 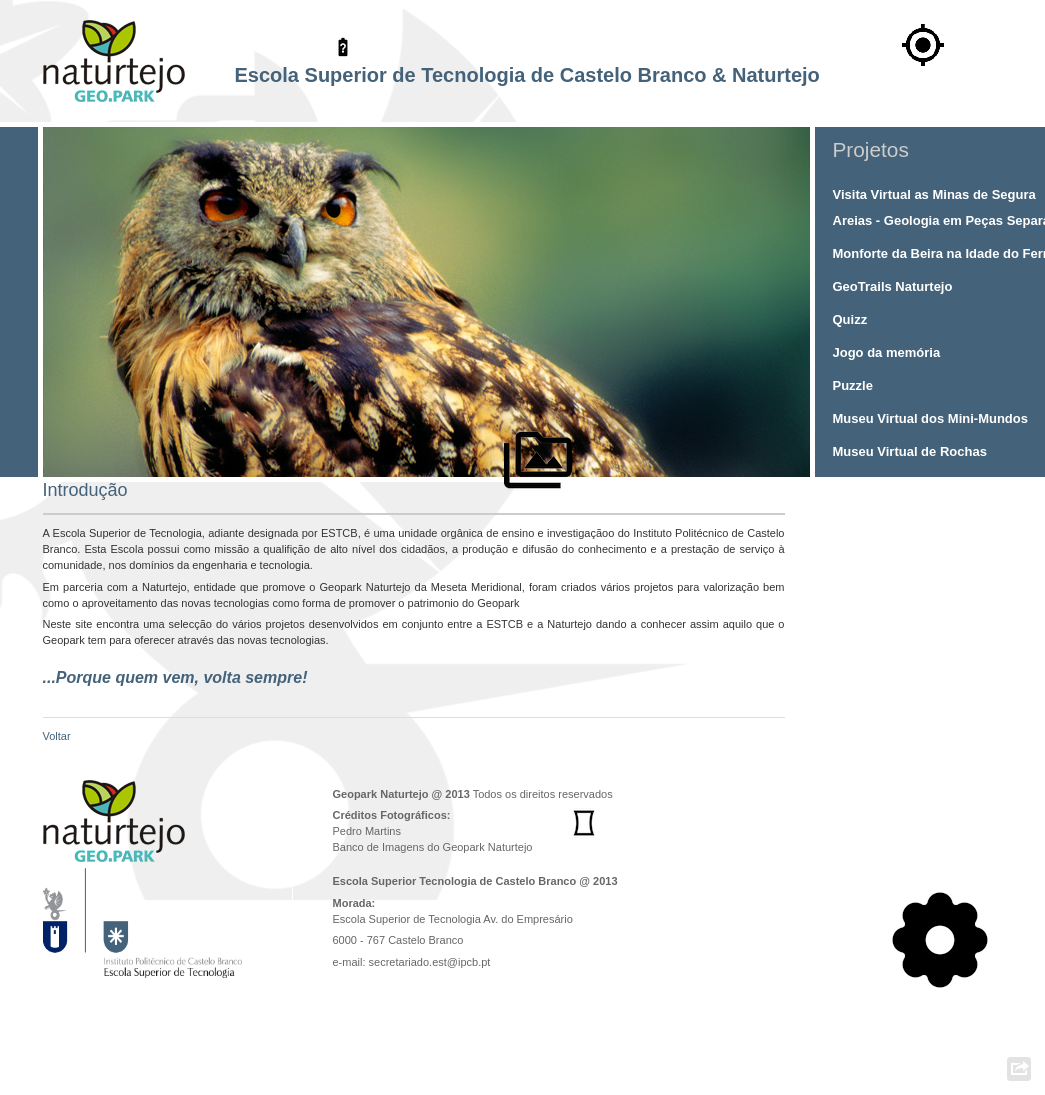 I want to click on switch to vertical panorama capture mode, so click(x=584, y=823).